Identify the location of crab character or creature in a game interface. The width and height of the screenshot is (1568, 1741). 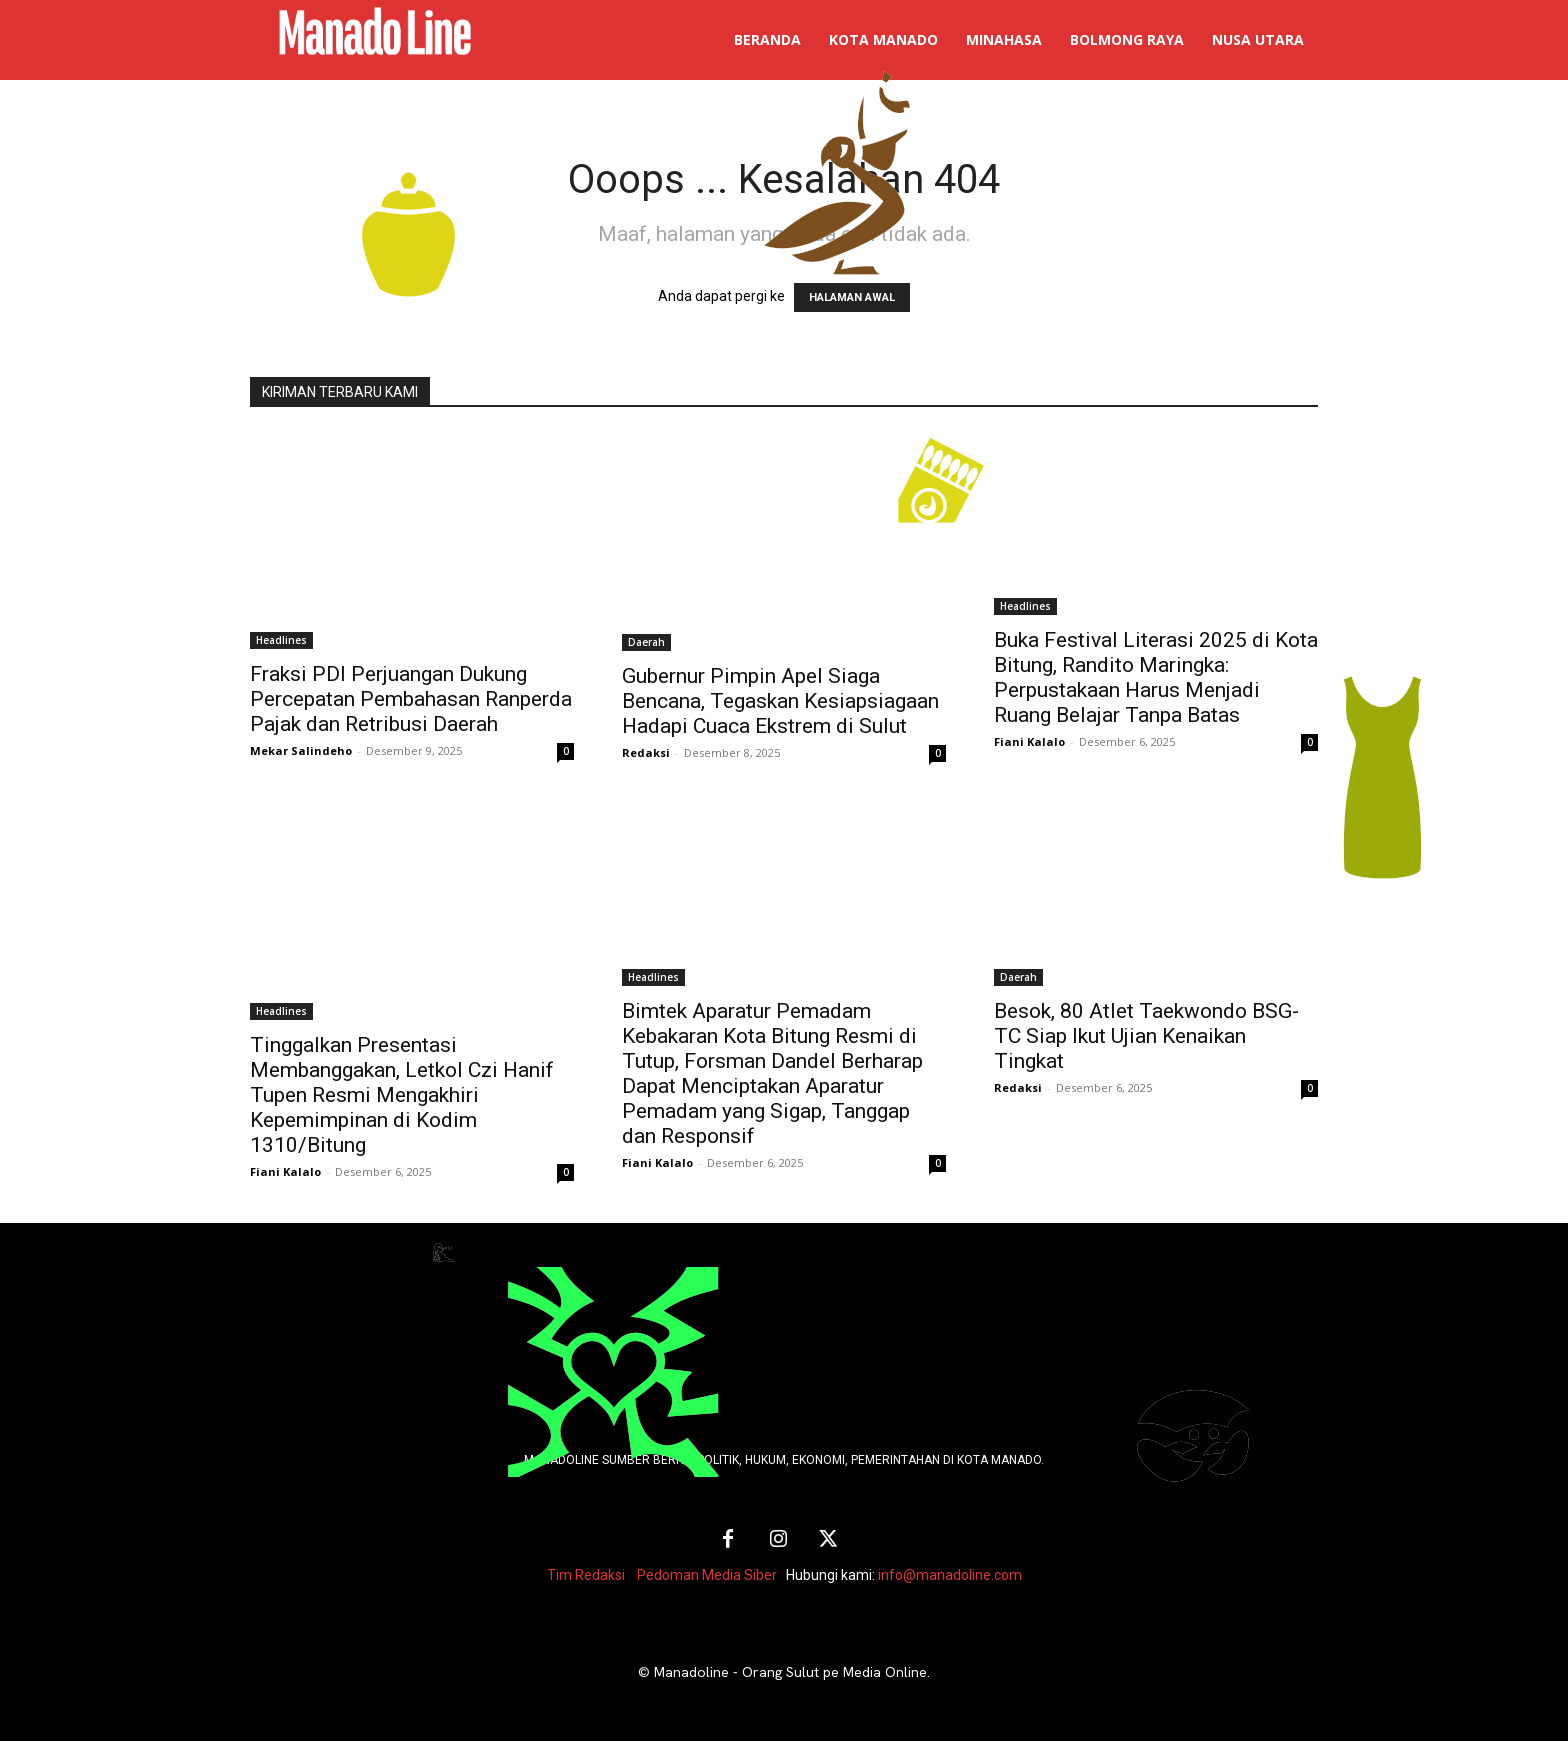
(1193, 1436).